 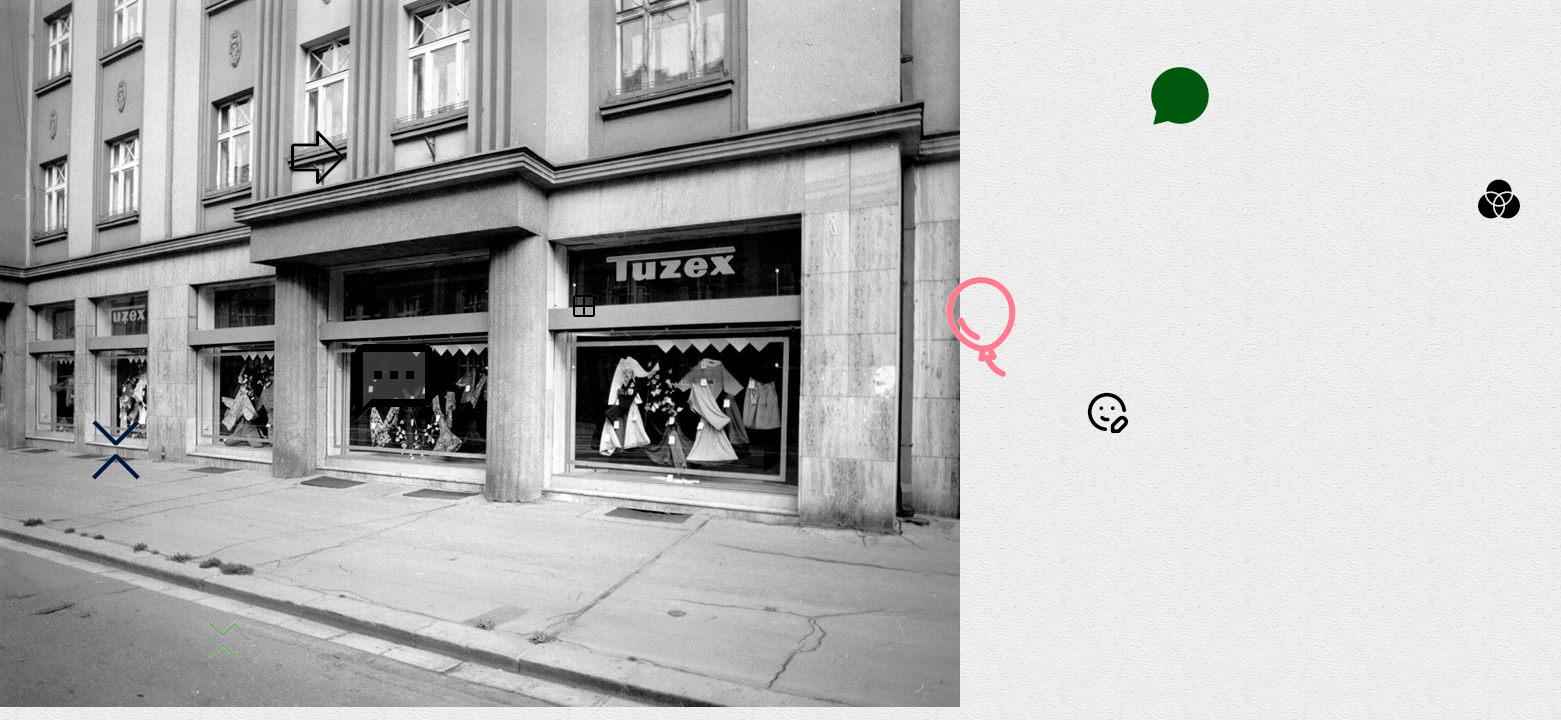 I want to click on collapse or minimize an expanded section, so click(x=223, y=640).